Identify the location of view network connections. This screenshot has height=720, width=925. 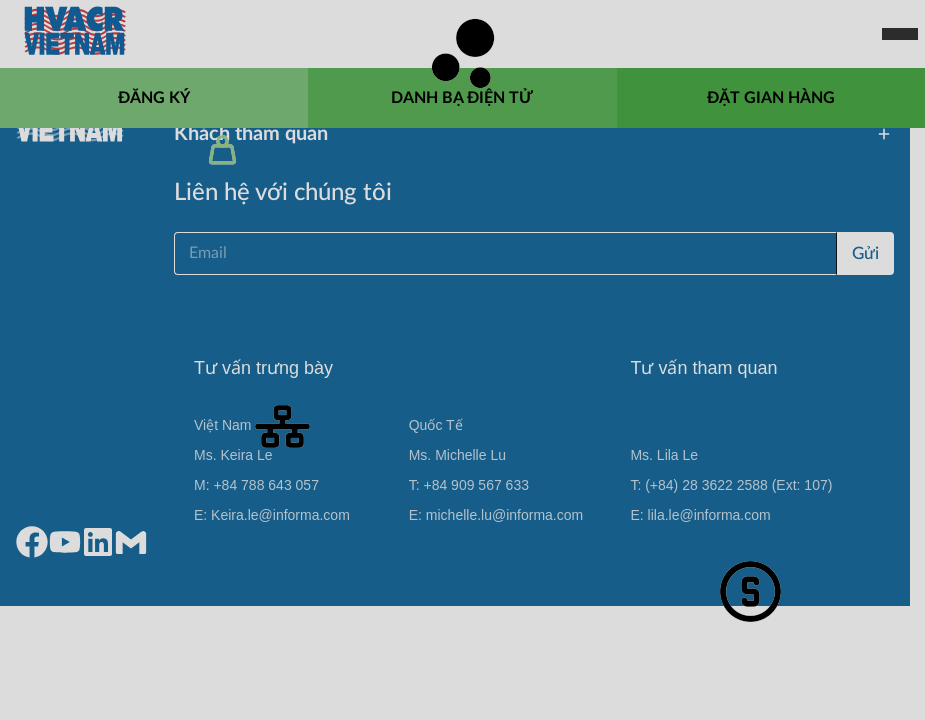
(282, 426).